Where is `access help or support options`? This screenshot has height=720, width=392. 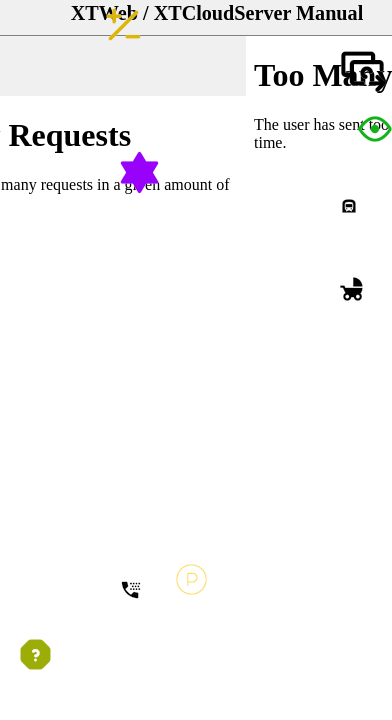
access help or support options is located at coordinates (35, 654).